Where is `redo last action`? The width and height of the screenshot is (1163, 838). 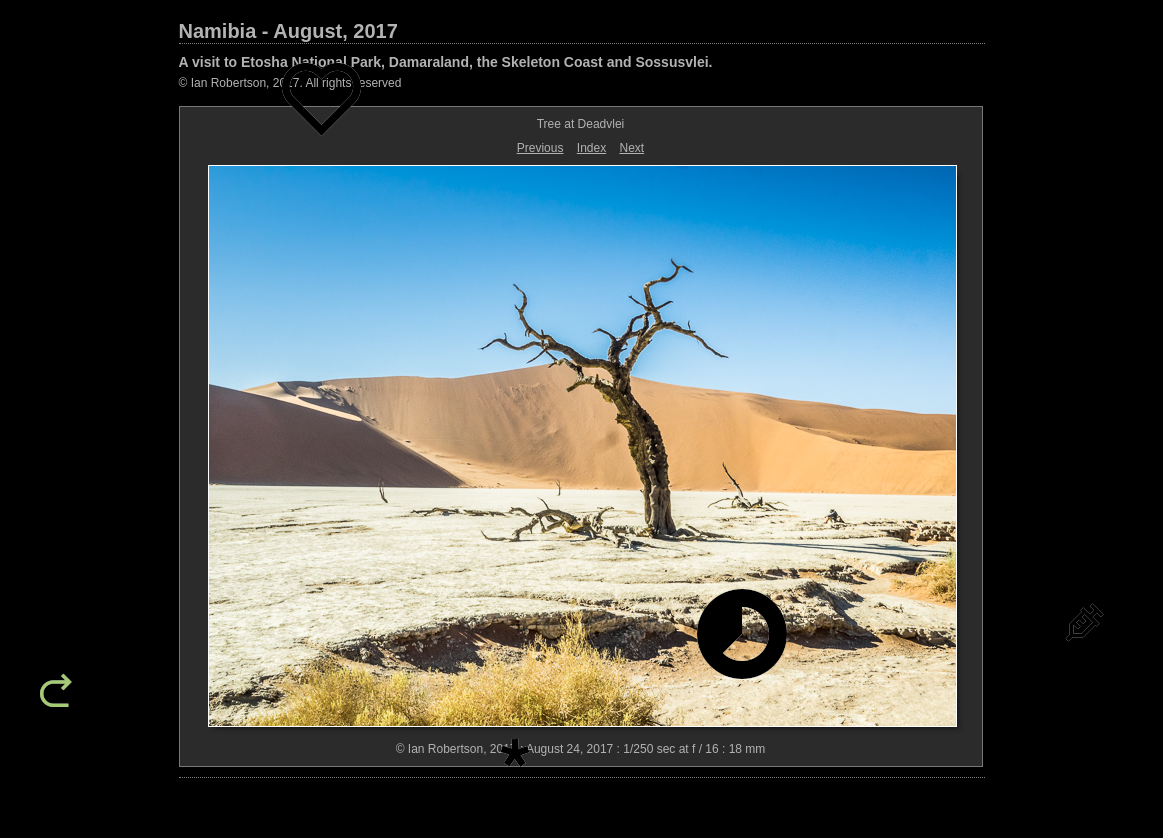
redo last action is located at coordinates (55, 692).